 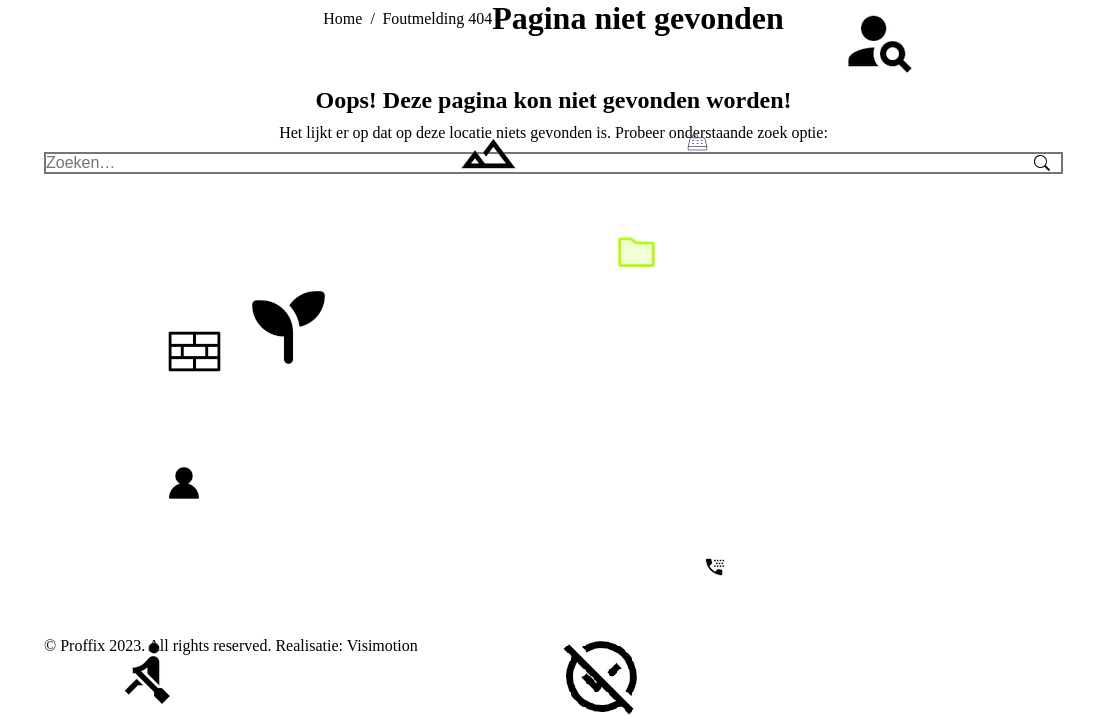 I want to click on access firewall or security settings, so click(x=194, y=351).